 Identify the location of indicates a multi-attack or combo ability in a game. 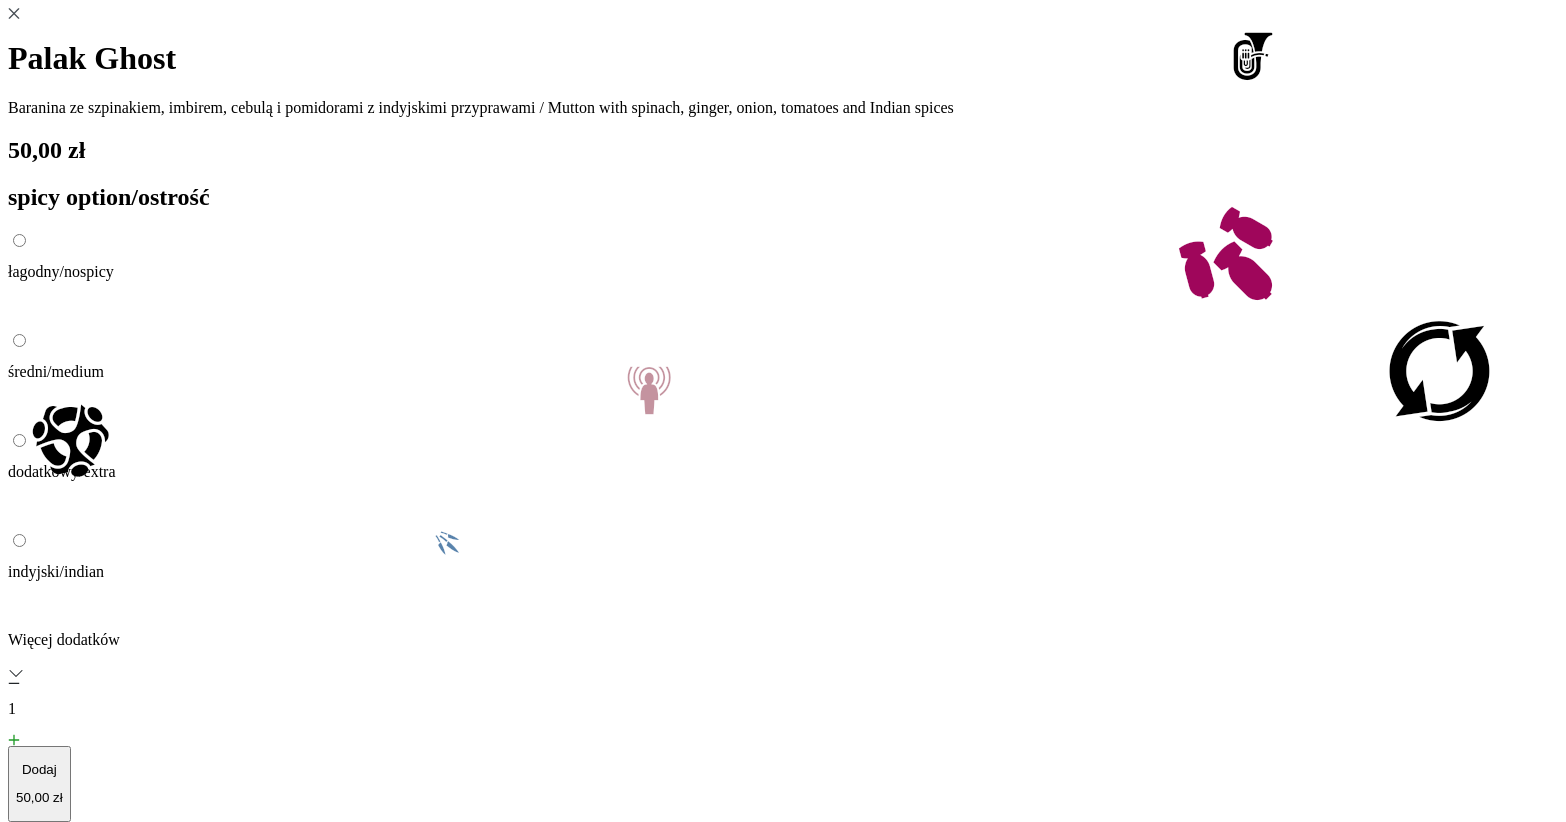
(70, 440).